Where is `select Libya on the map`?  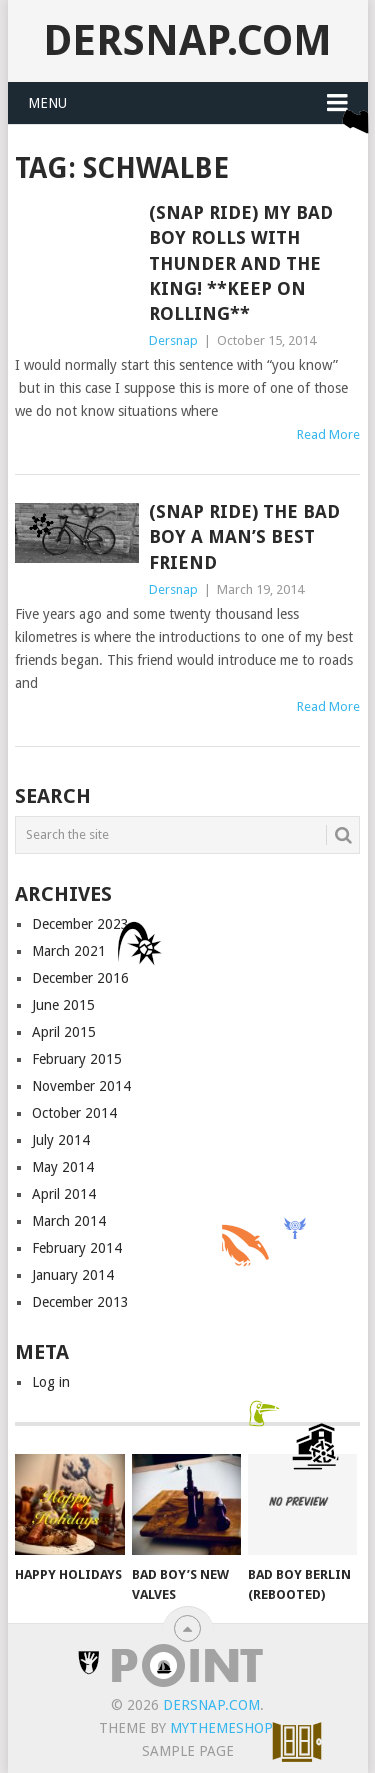
select Libya on the map is located at coordinates (355, 121).